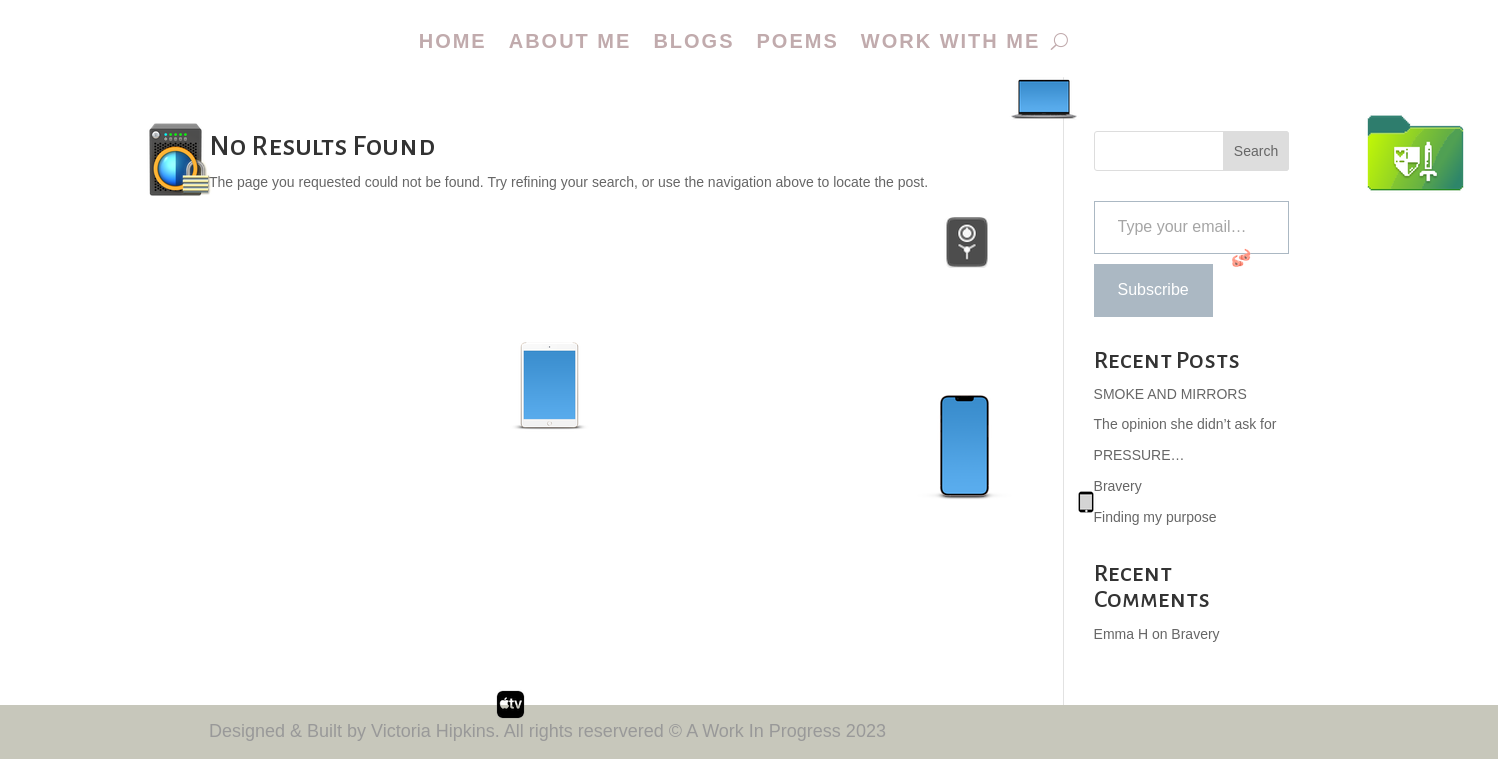  Describe the element at coordinates (1086, 502) in the screenshot. I see `view connected iPad mini device` at that location.